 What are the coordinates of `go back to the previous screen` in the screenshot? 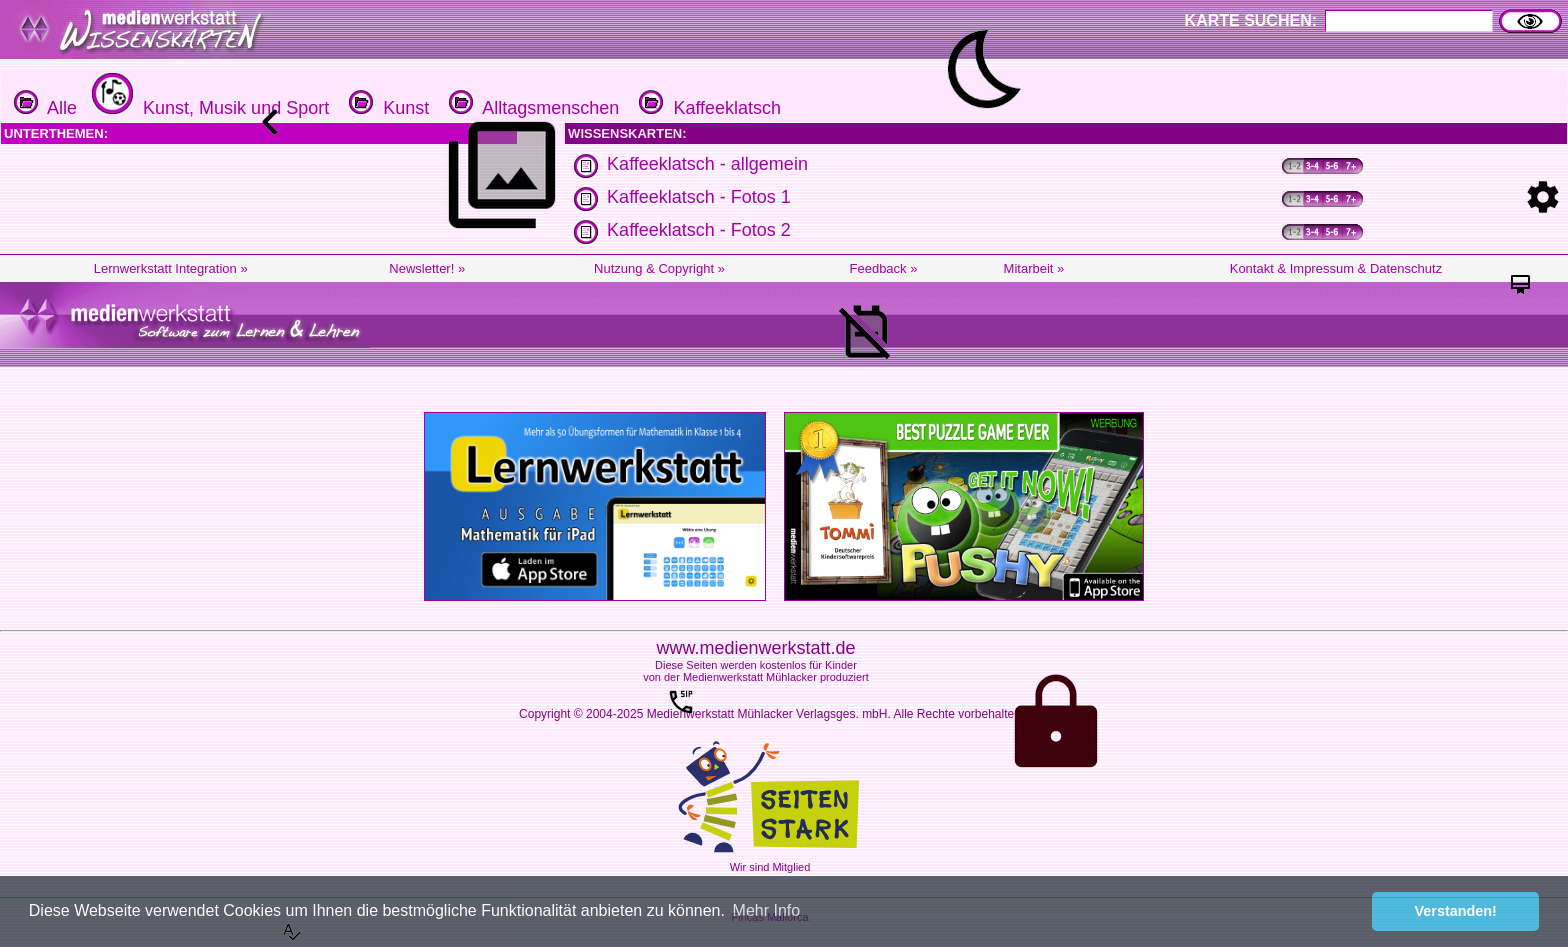 It's located at (270, 122).